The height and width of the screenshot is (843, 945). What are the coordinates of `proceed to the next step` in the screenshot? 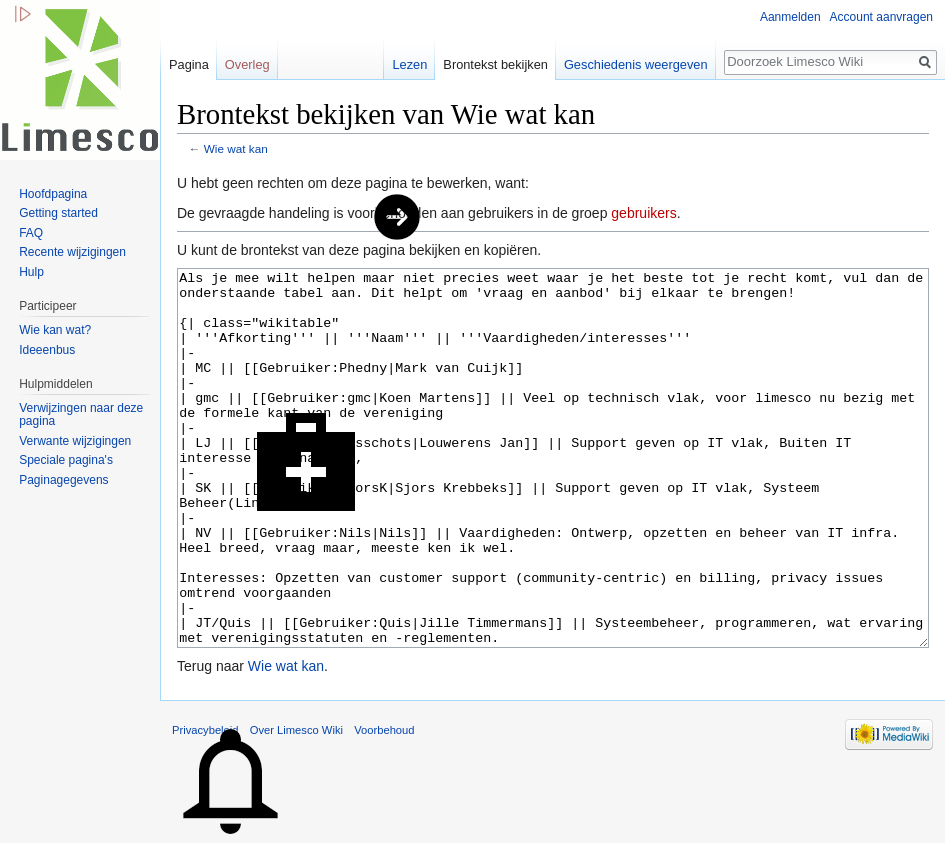 It's located at (397, 217).